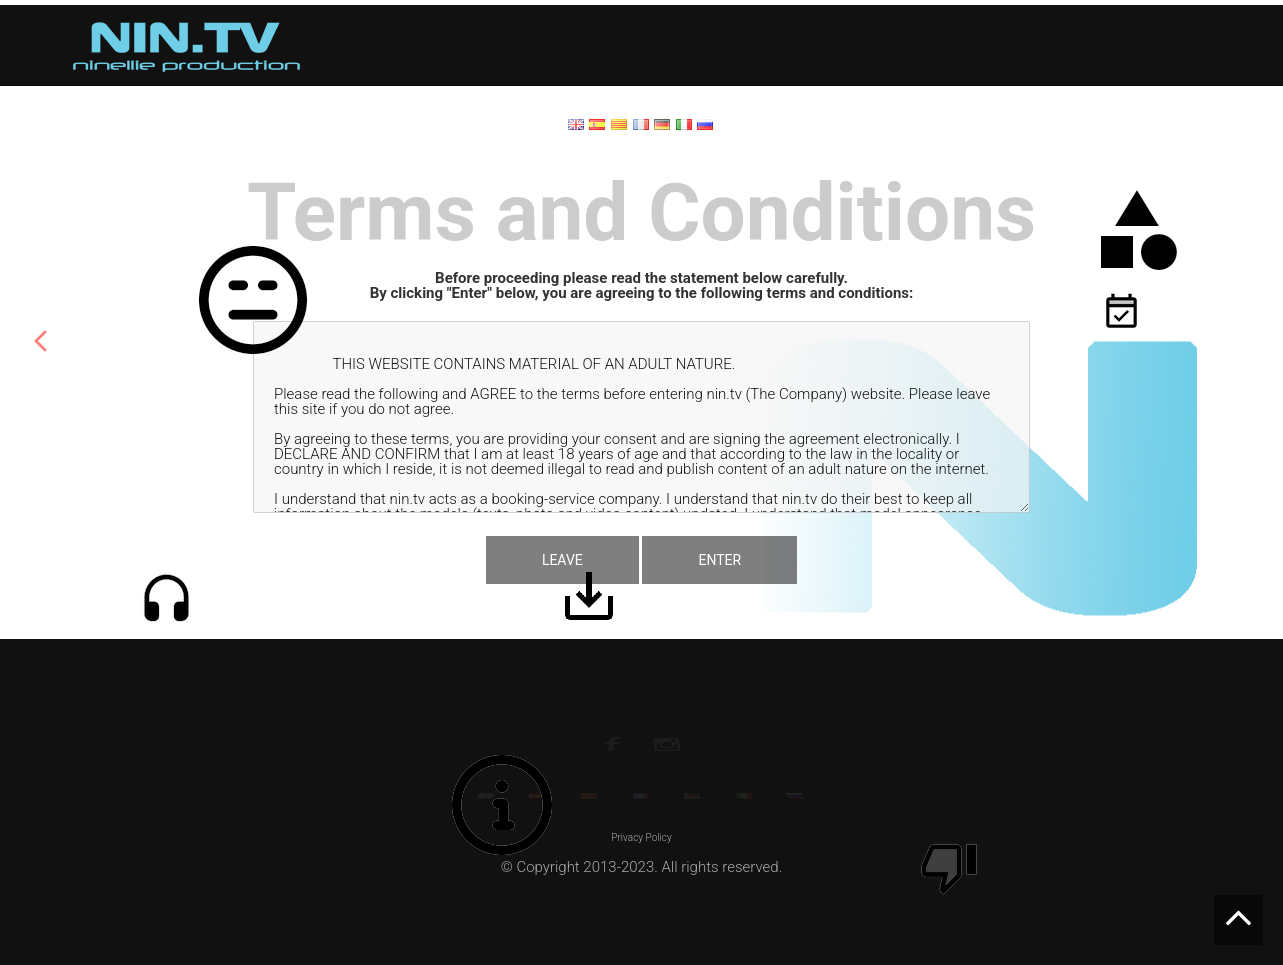  I want to click on dislike or downvote content, so click(949, 867).